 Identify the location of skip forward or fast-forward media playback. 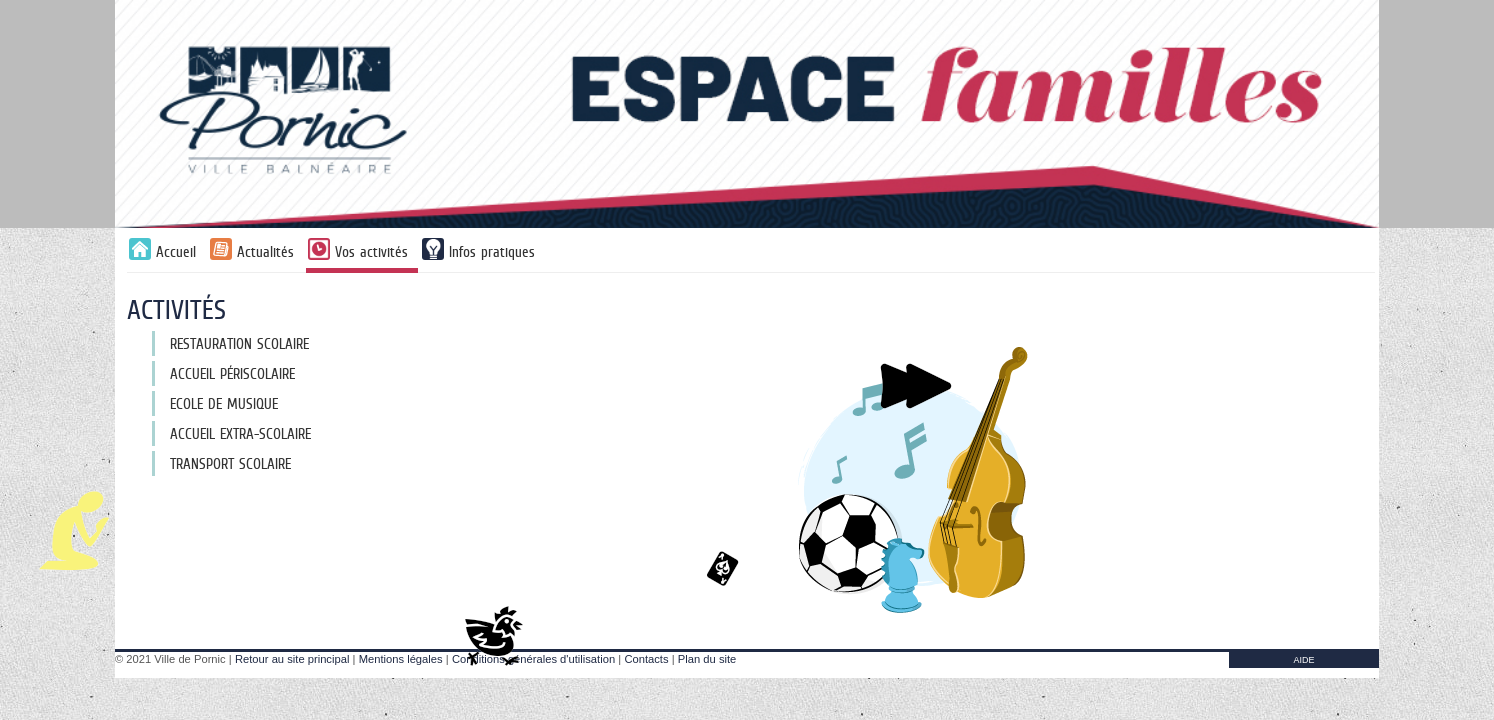
(916, 386).